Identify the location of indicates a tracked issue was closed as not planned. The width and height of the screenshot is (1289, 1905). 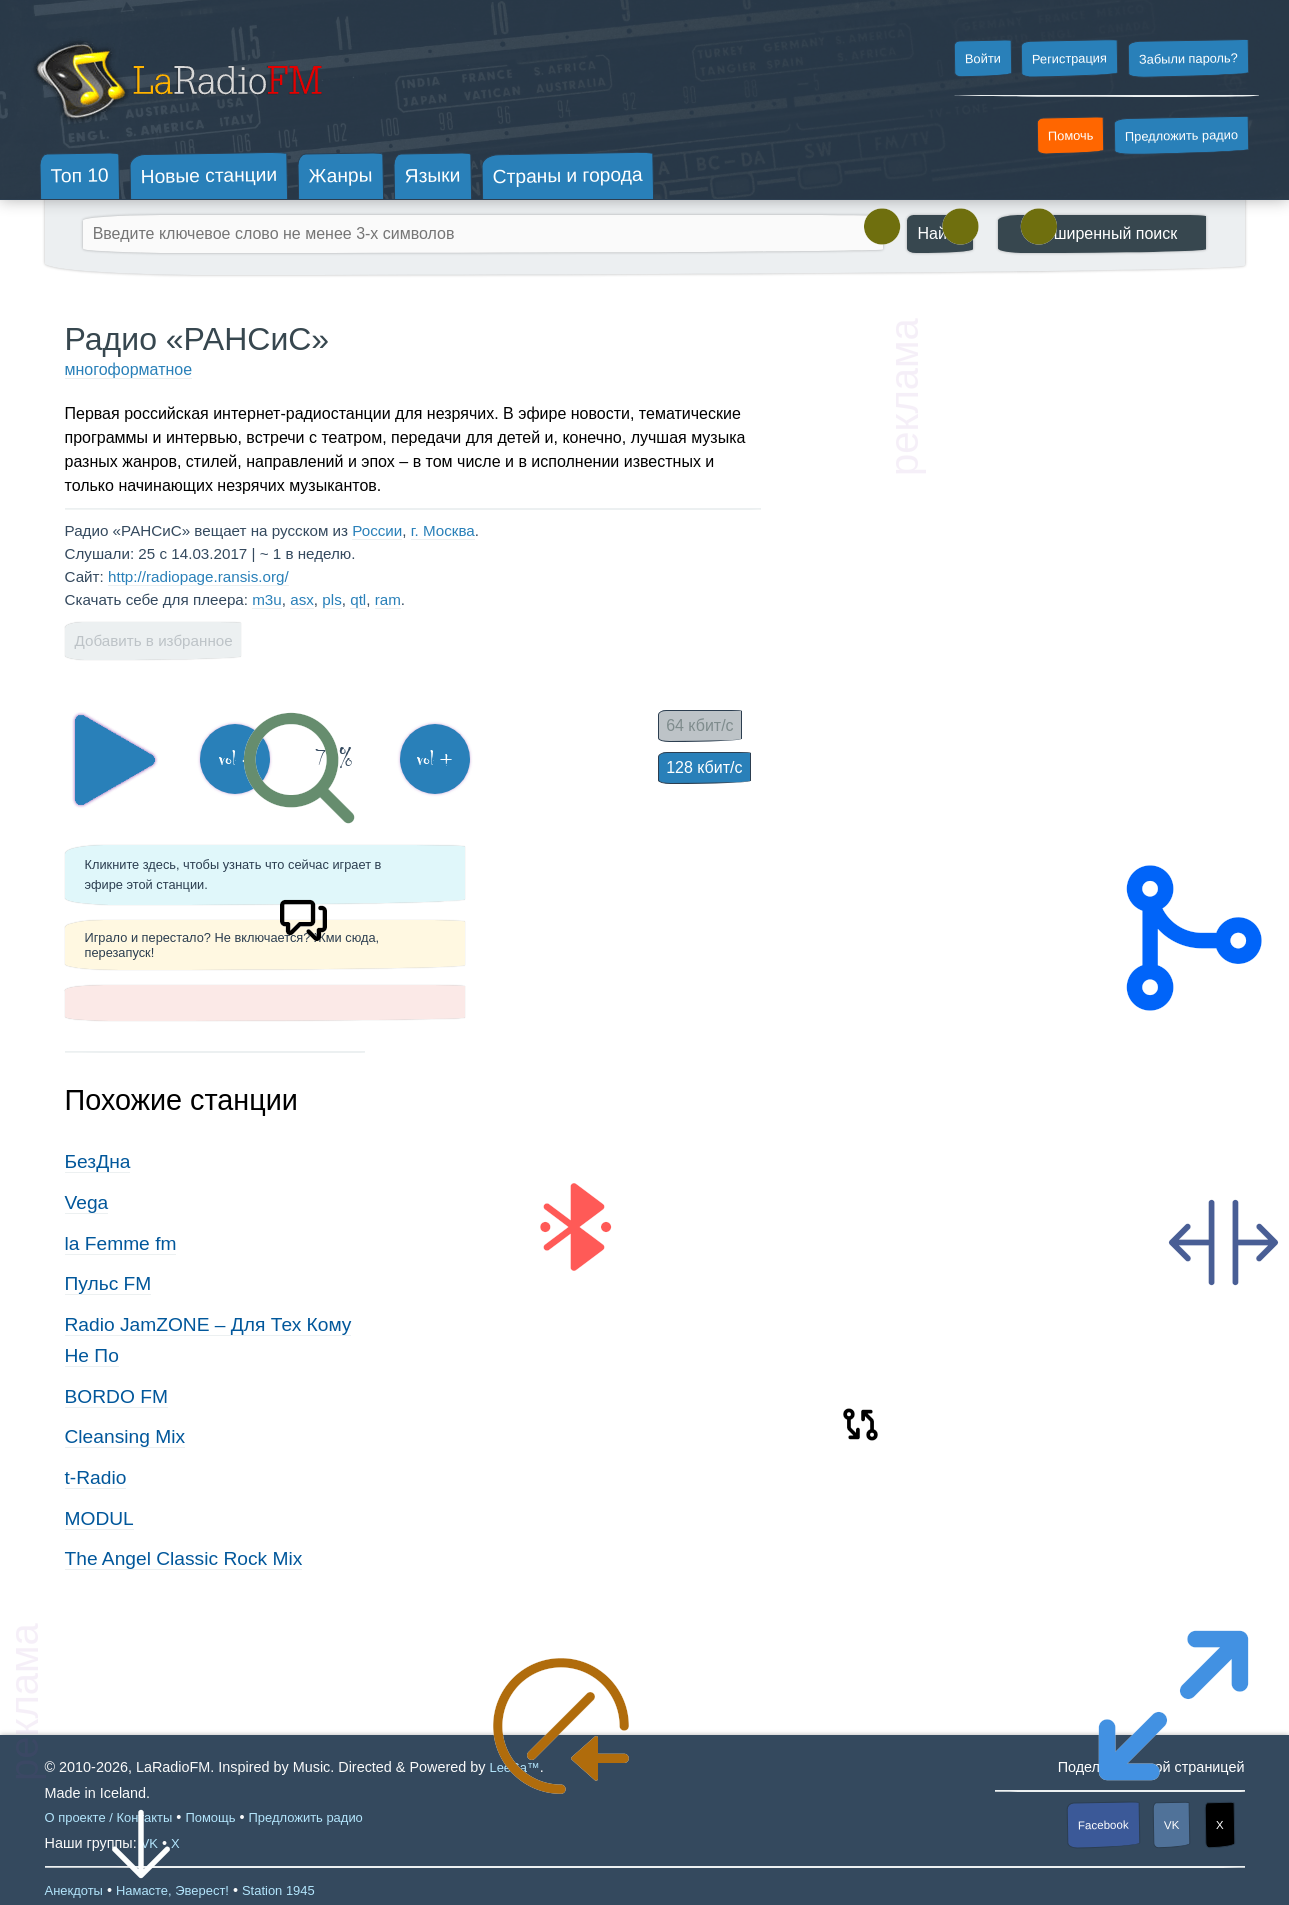
(561, 1726).